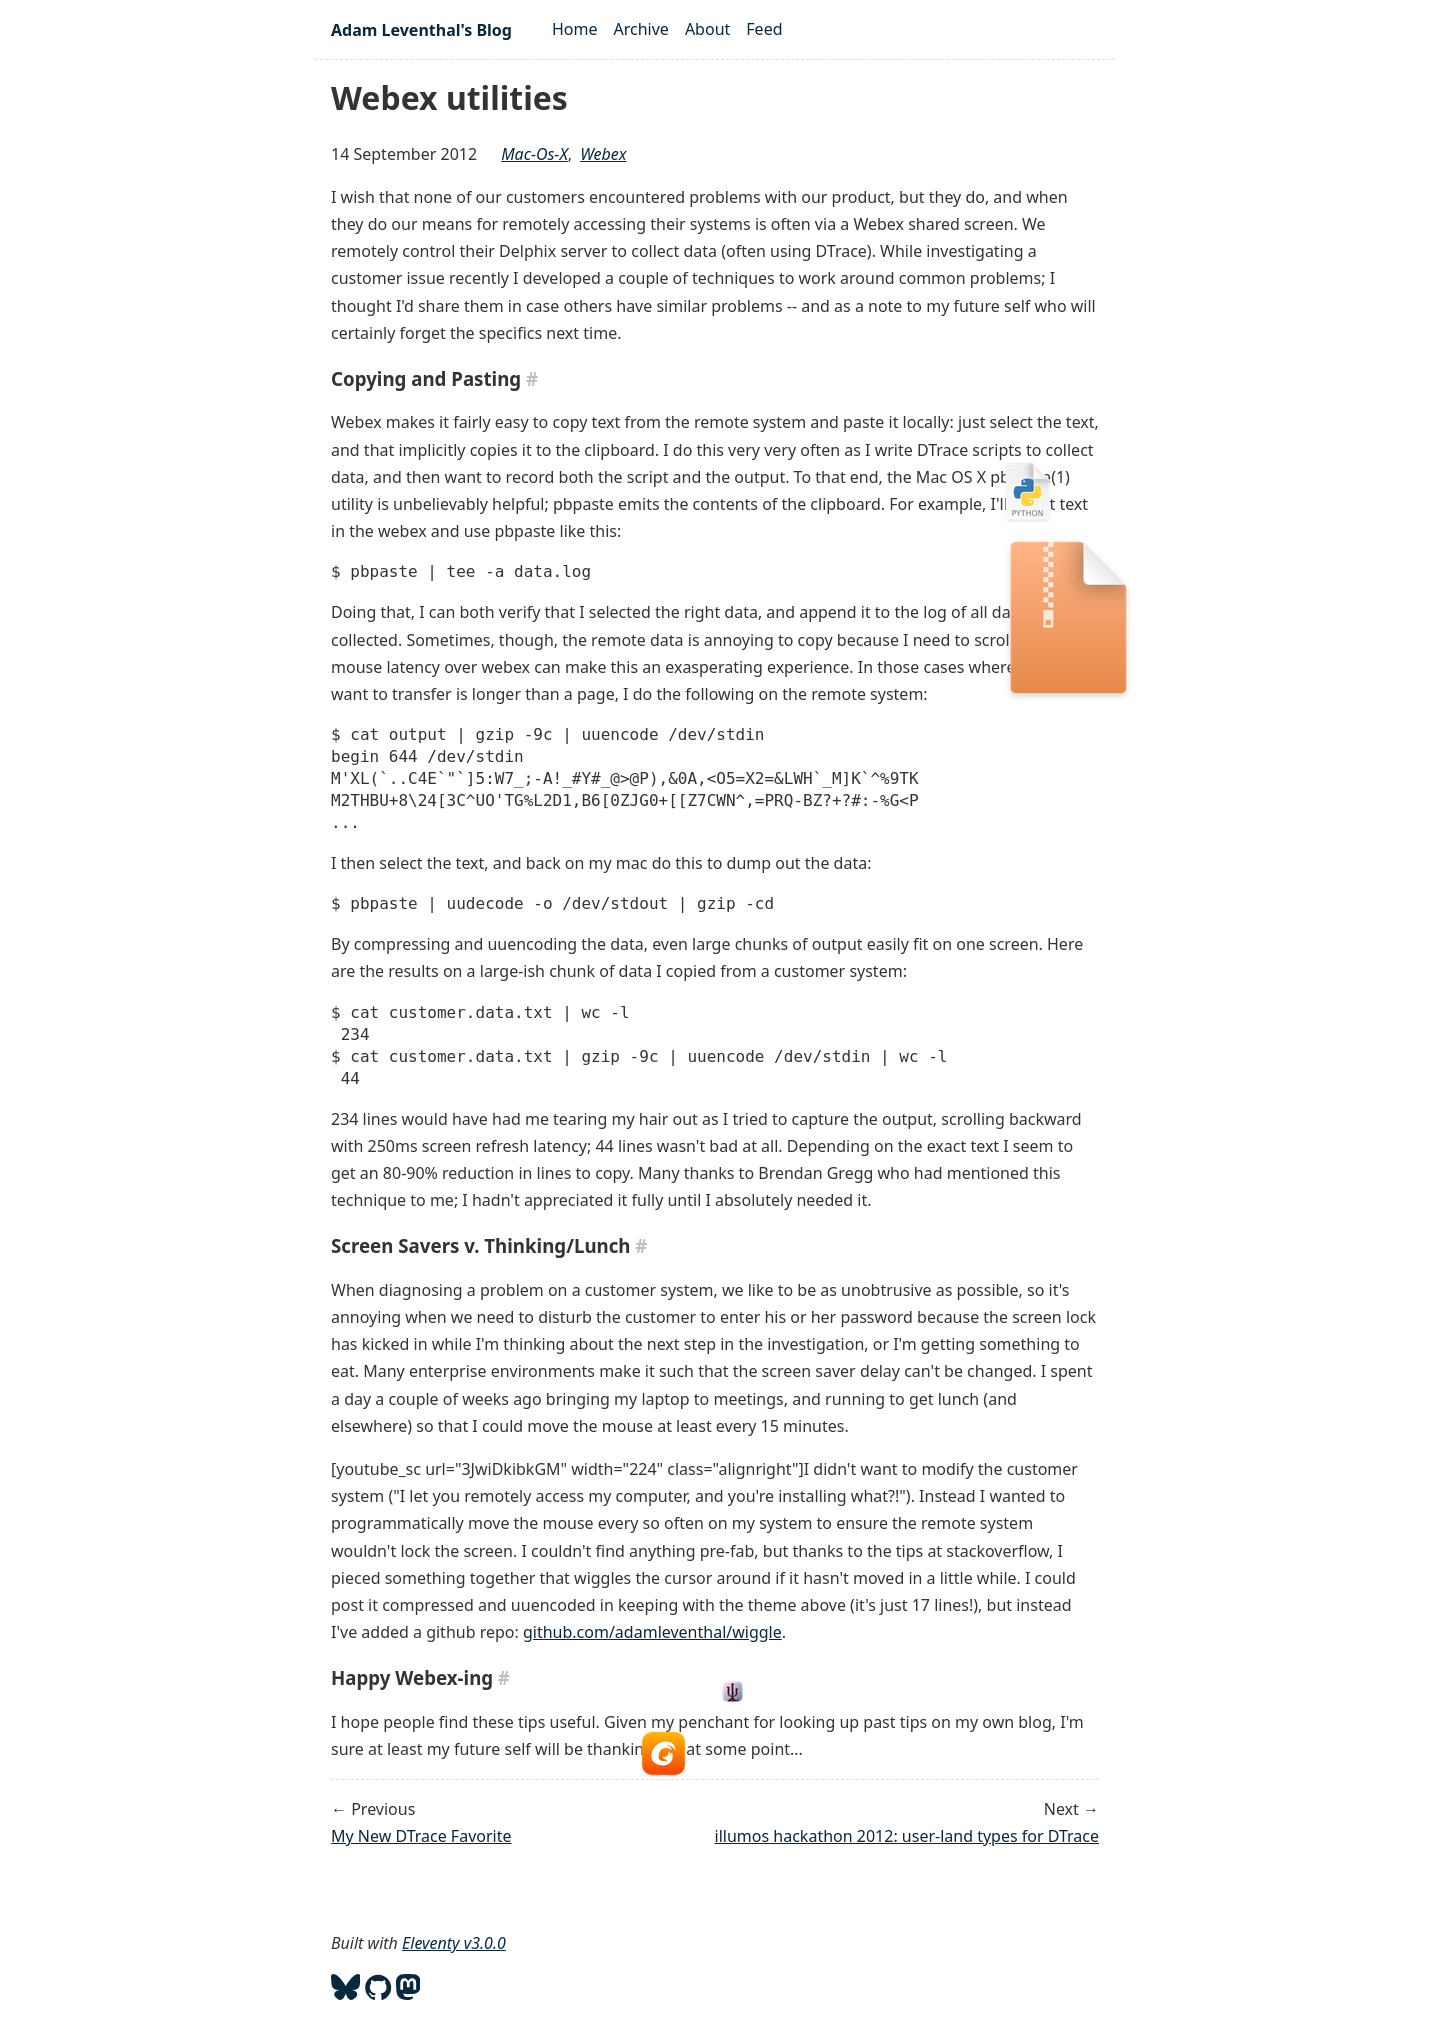 The image size is (1430, 2021). Describe the element at coordinates (1068, 620) in the screenshot. I see `open a compressed archive file` at that location.